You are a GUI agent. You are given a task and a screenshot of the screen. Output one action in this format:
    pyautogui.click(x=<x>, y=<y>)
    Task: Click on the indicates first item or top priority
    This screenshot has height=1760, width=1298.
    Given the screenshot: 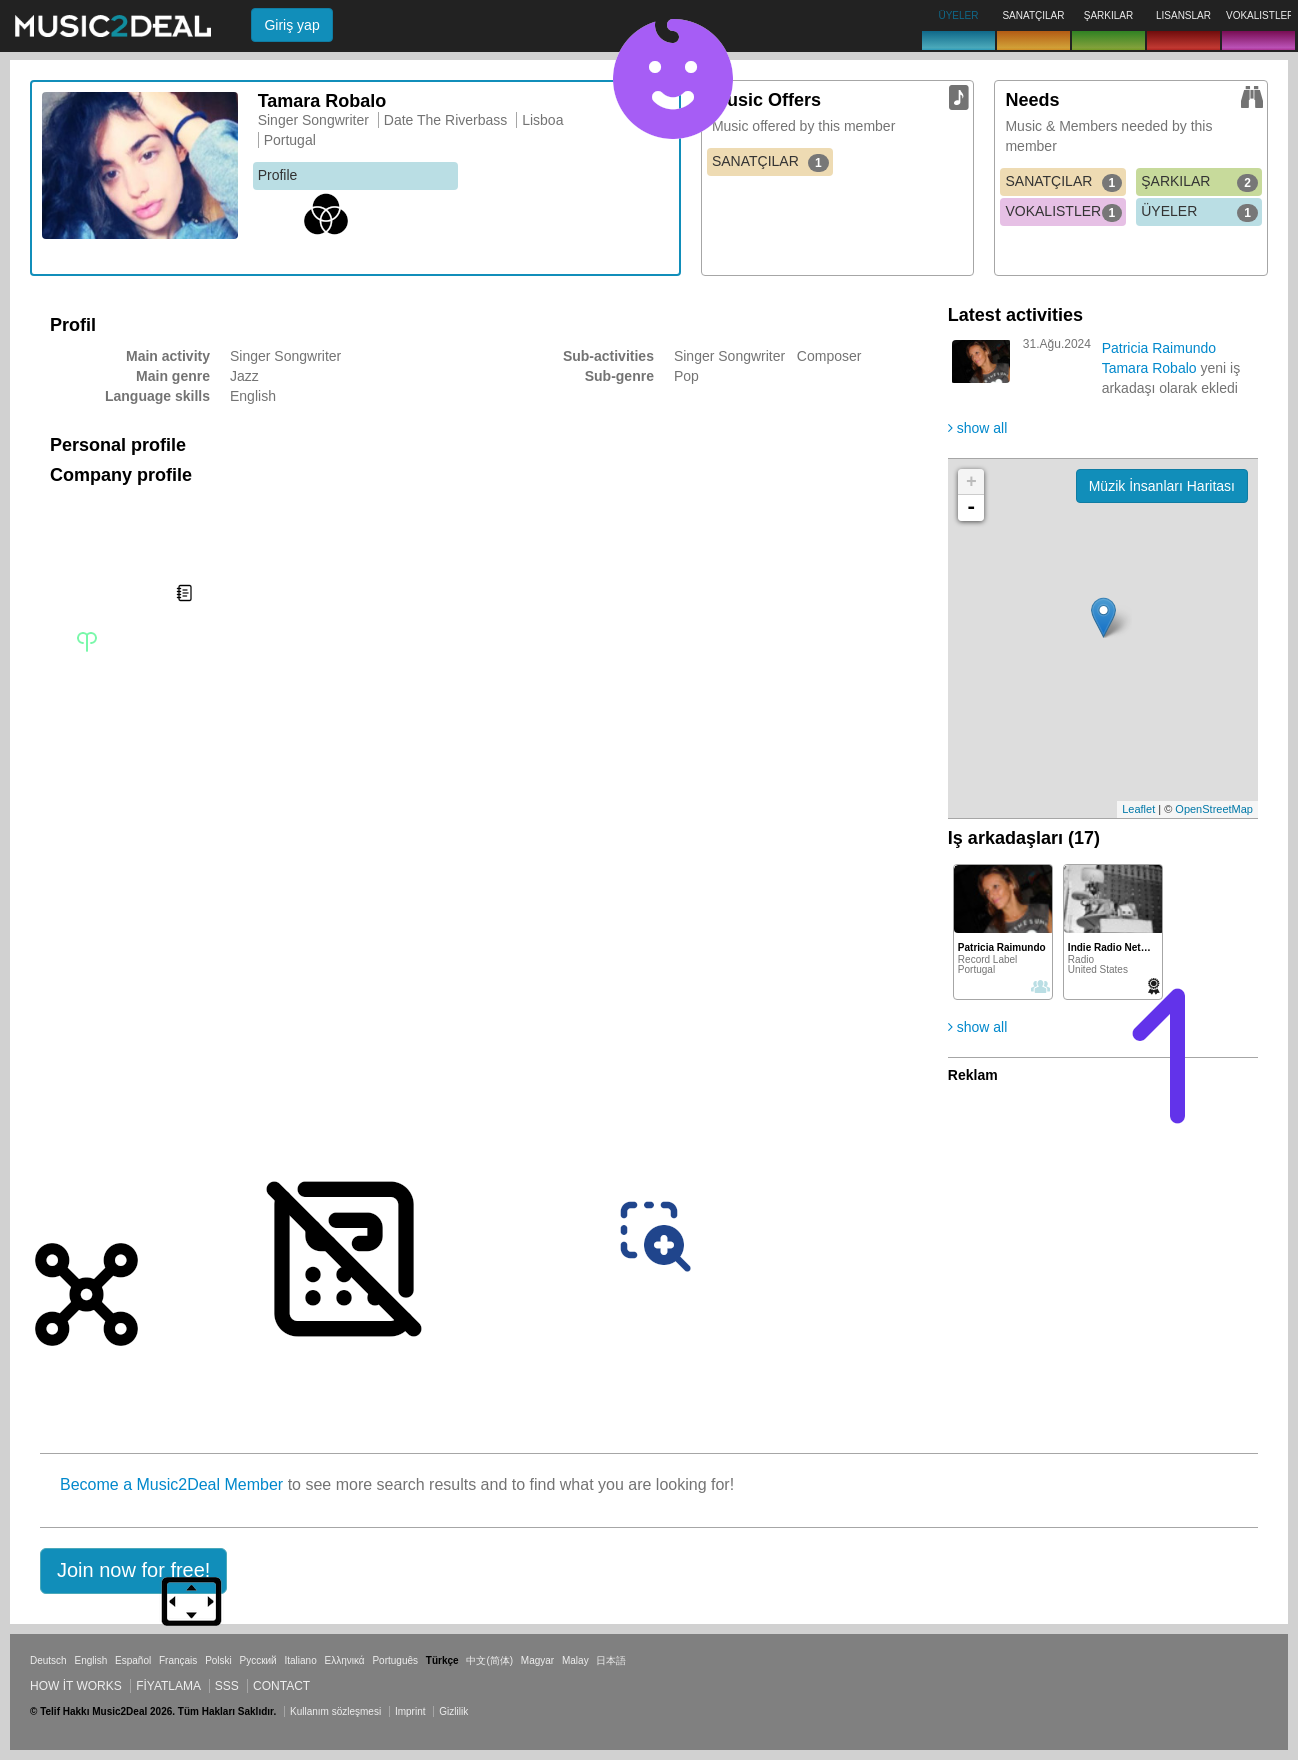 What is the action you would take?
    pyautogui.click(x=1170, y=1056)
    